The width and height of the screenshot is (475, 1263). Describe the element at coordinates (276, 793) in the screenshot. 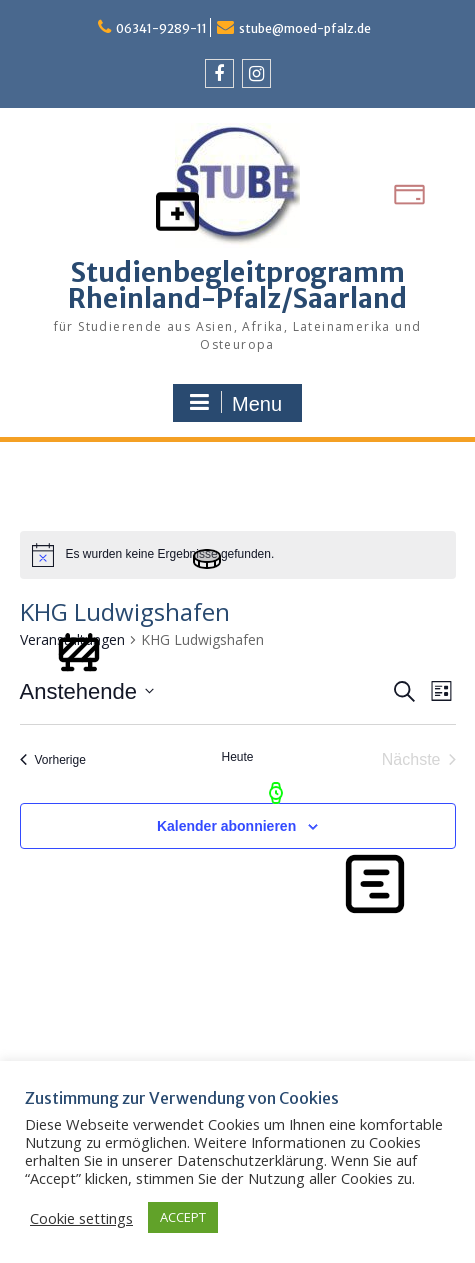

I see `view watch or wearable device settings` at that location.